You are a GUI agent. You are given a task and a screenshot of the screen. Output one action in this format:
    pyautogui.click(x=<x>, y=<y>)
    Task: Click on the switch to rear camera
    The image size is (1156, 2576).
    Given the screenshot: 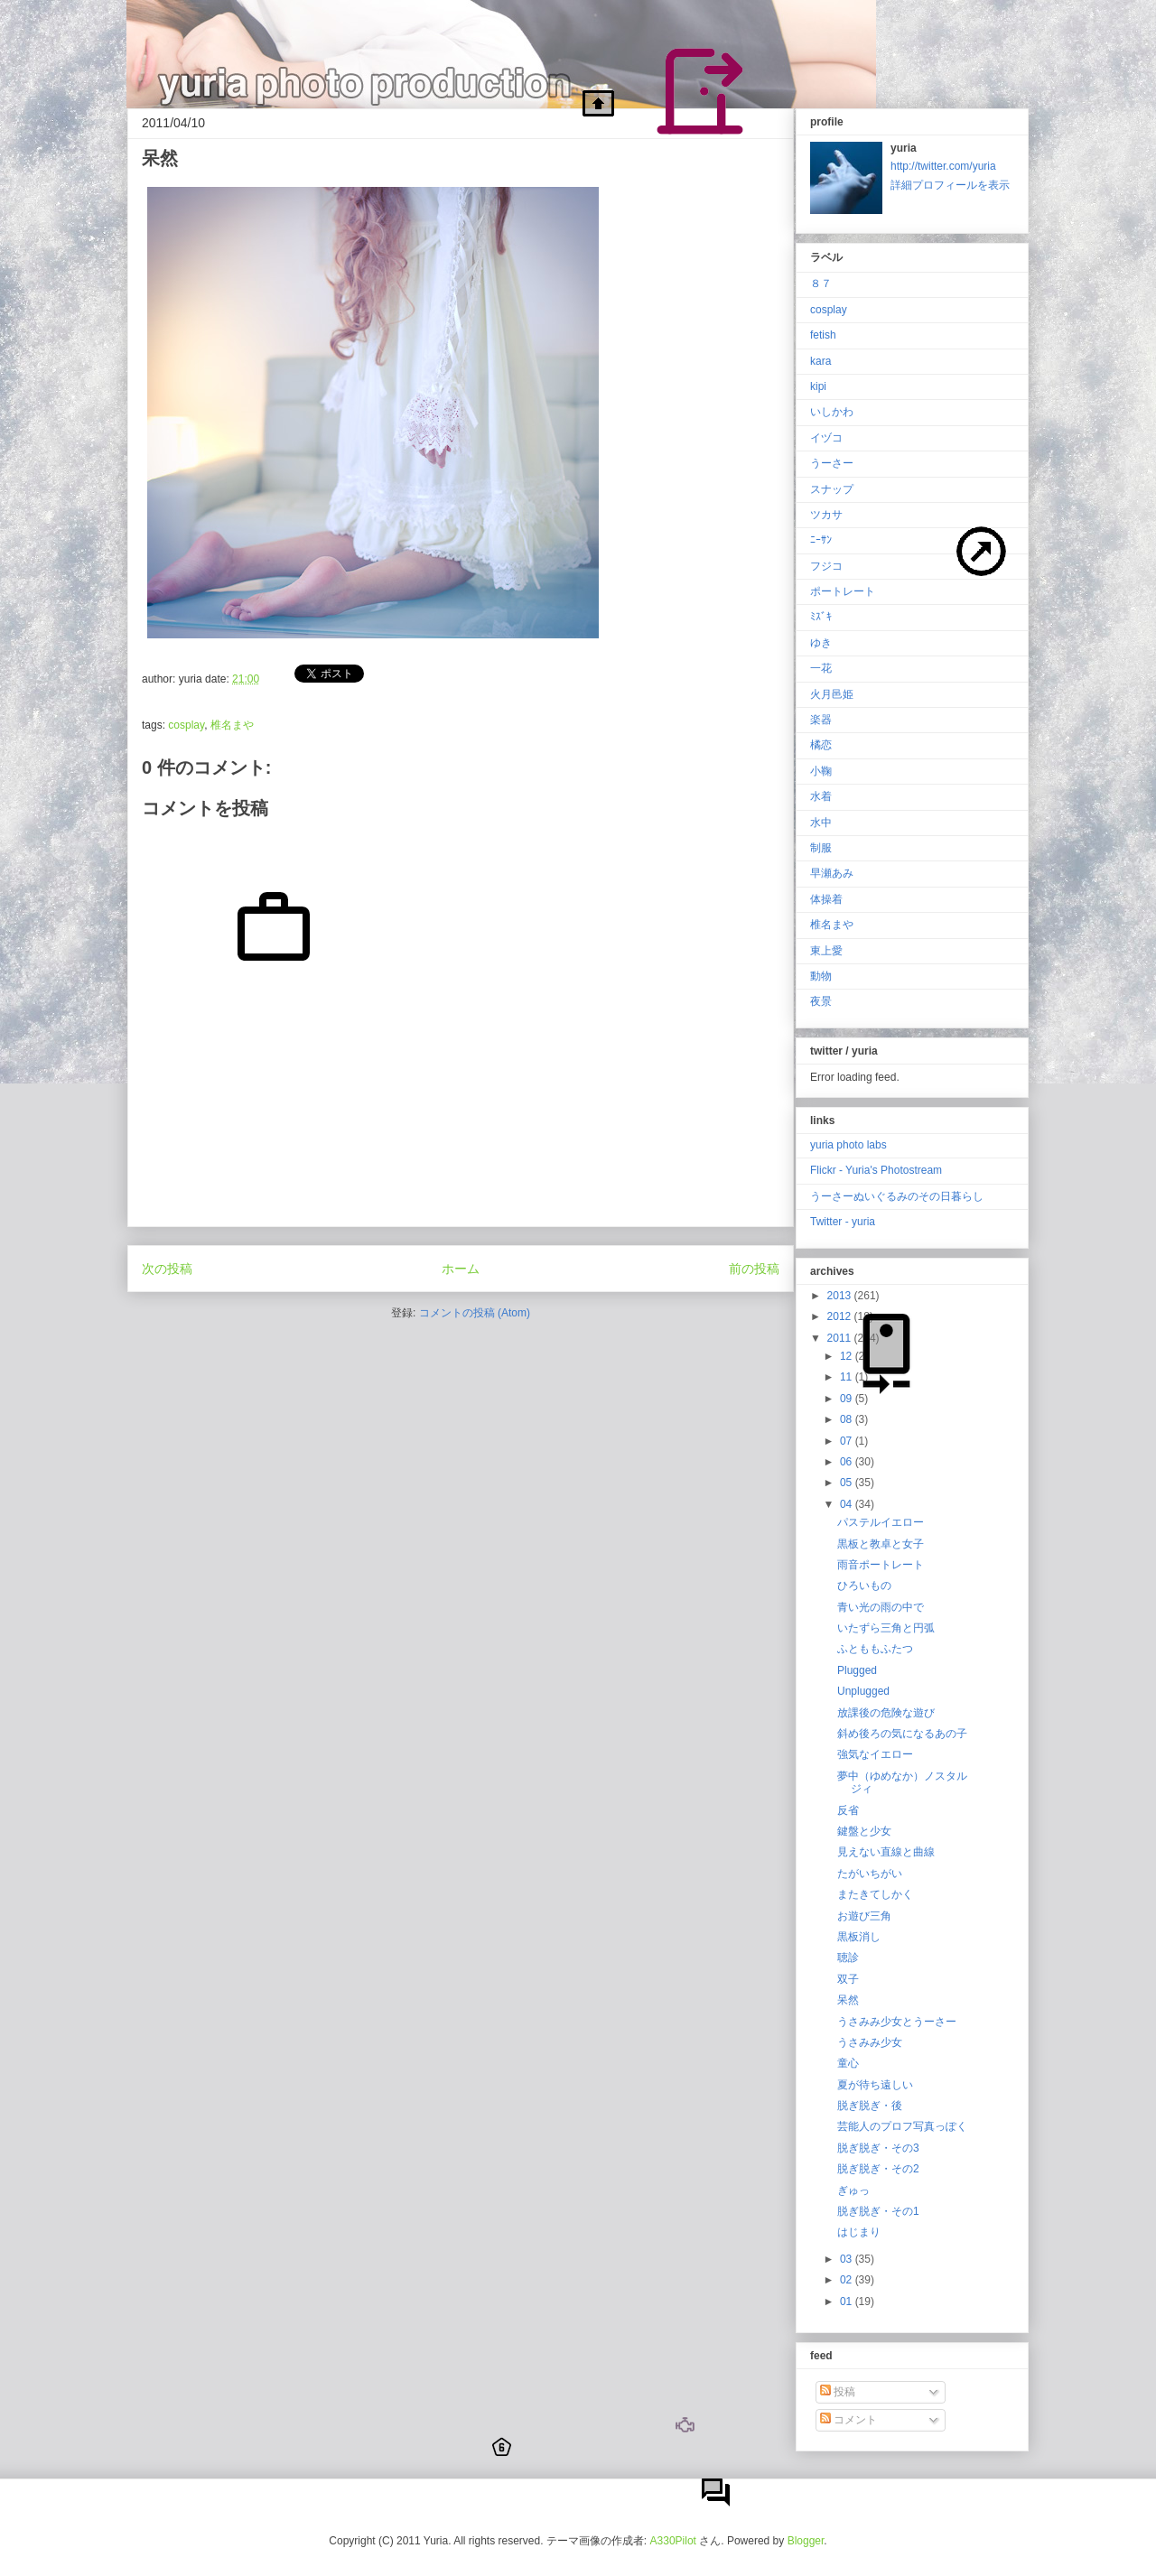 What is the action you would take?
    pyautogui.click(x=886, y=1353)
    